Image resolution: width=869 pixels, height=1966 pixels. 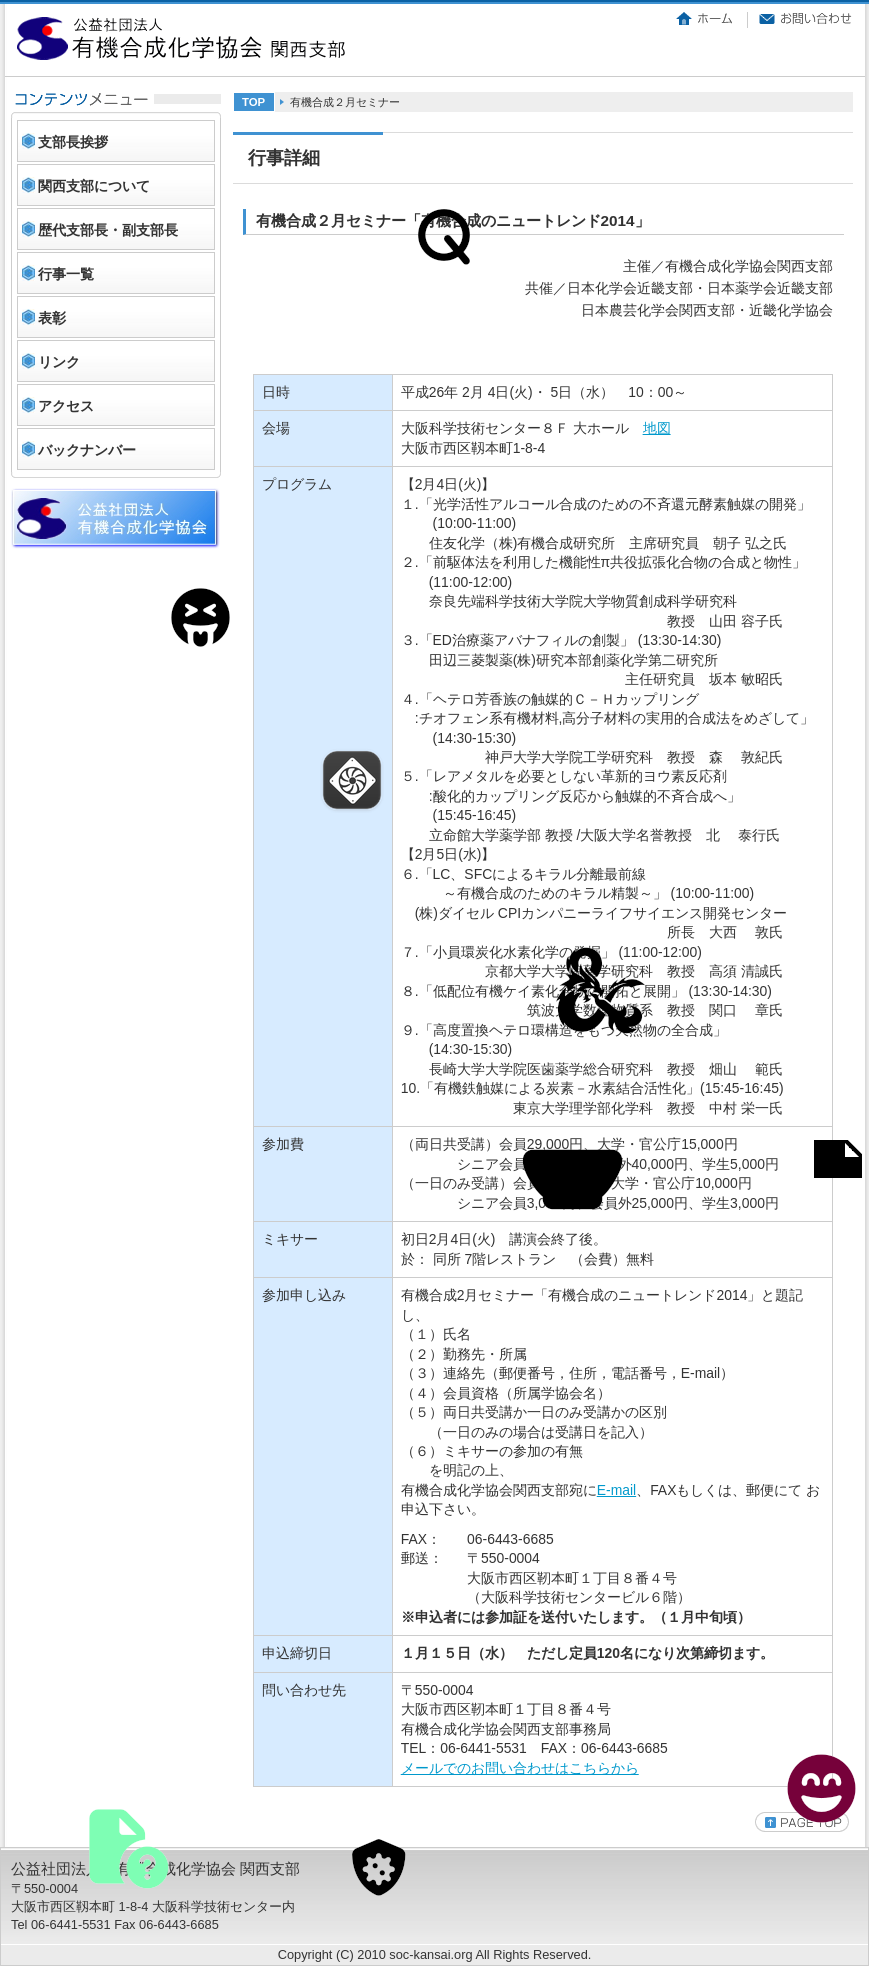 I want to click on get help or info about this file, so click(x=126, y=1846).